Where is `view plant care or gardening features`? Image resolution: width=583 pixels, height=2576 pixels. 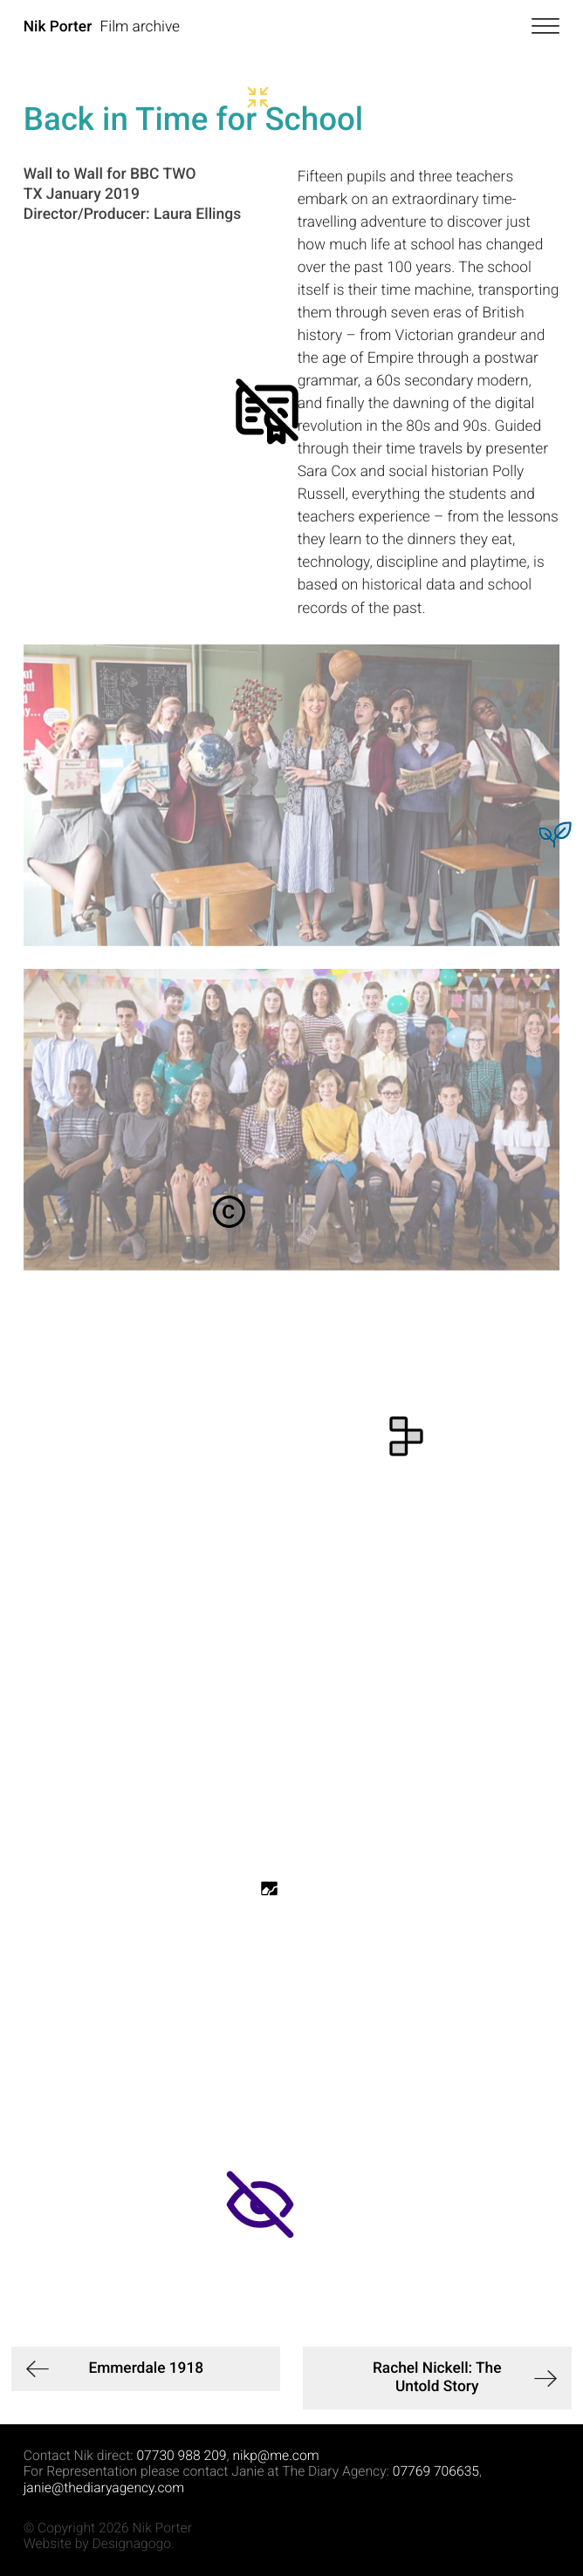 view plant care or gardening features is located at coordinates (555, 834).